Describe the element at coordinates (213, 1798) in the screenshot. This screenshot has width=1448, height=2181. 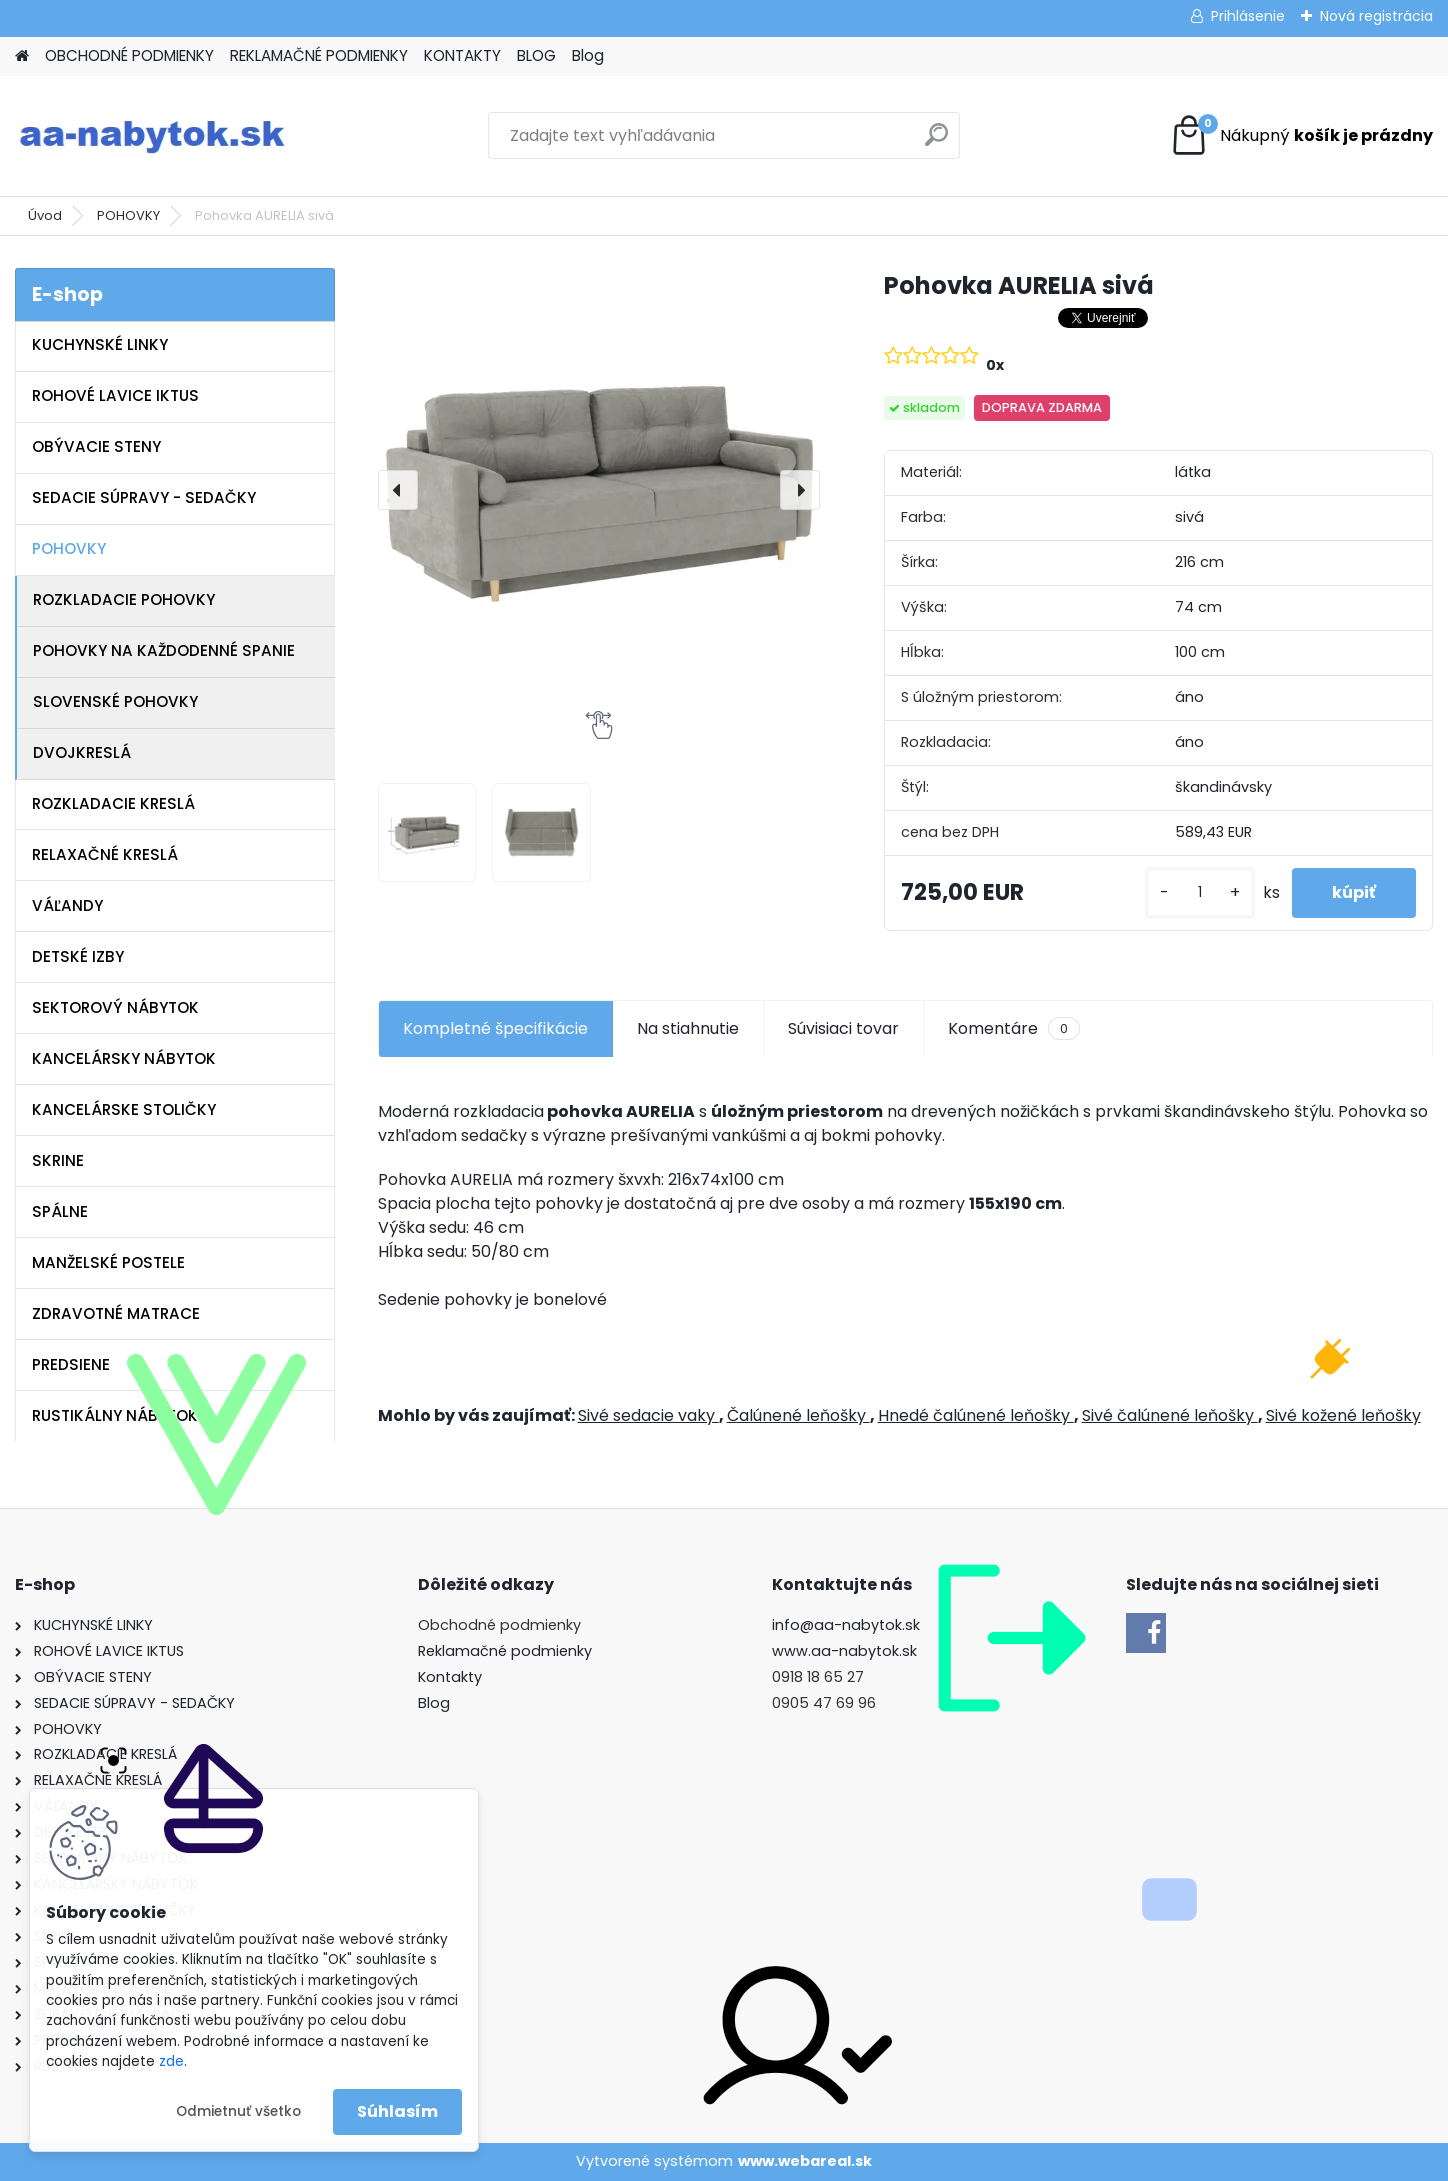
I see `access sailing or boating features` at that location.